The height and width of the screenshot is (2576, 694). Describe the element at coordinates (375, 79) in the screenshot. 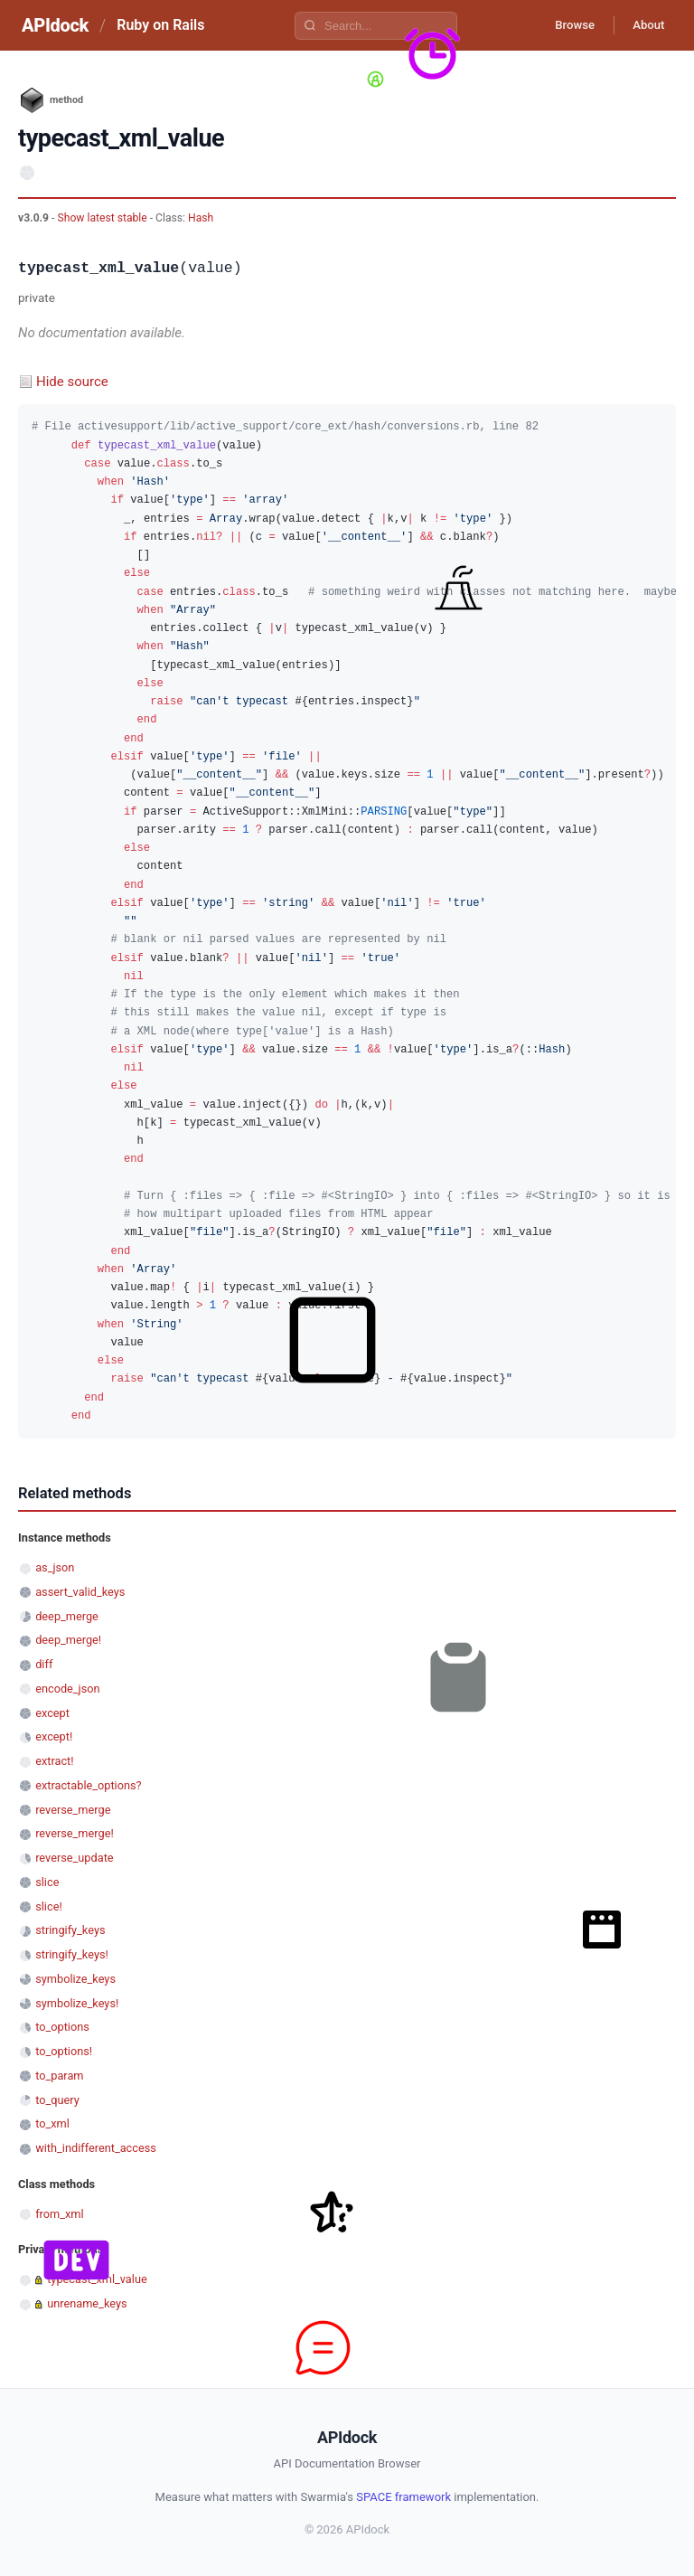

I see `activate highlighter tool` at that location.